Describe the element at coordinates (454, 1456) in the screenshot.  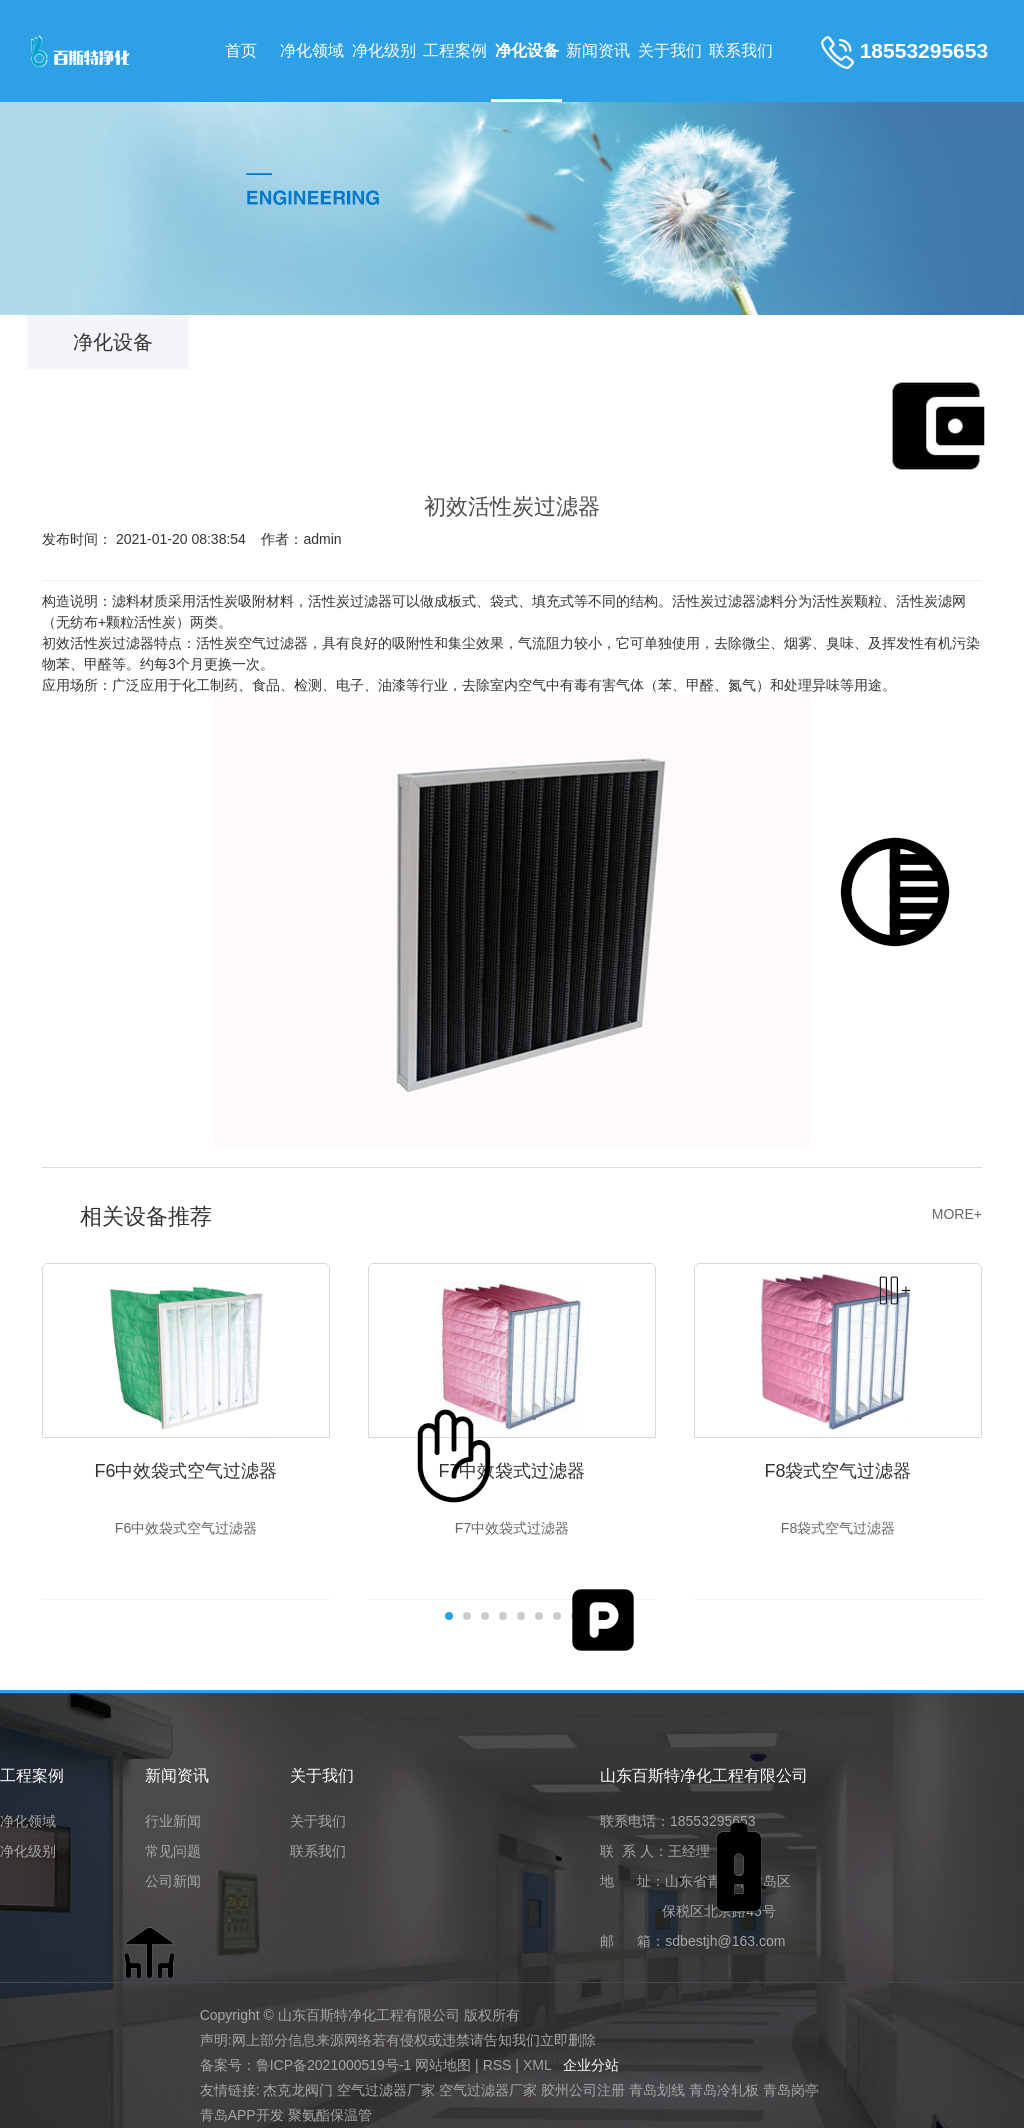
I see `stop or pause an action` at that location.